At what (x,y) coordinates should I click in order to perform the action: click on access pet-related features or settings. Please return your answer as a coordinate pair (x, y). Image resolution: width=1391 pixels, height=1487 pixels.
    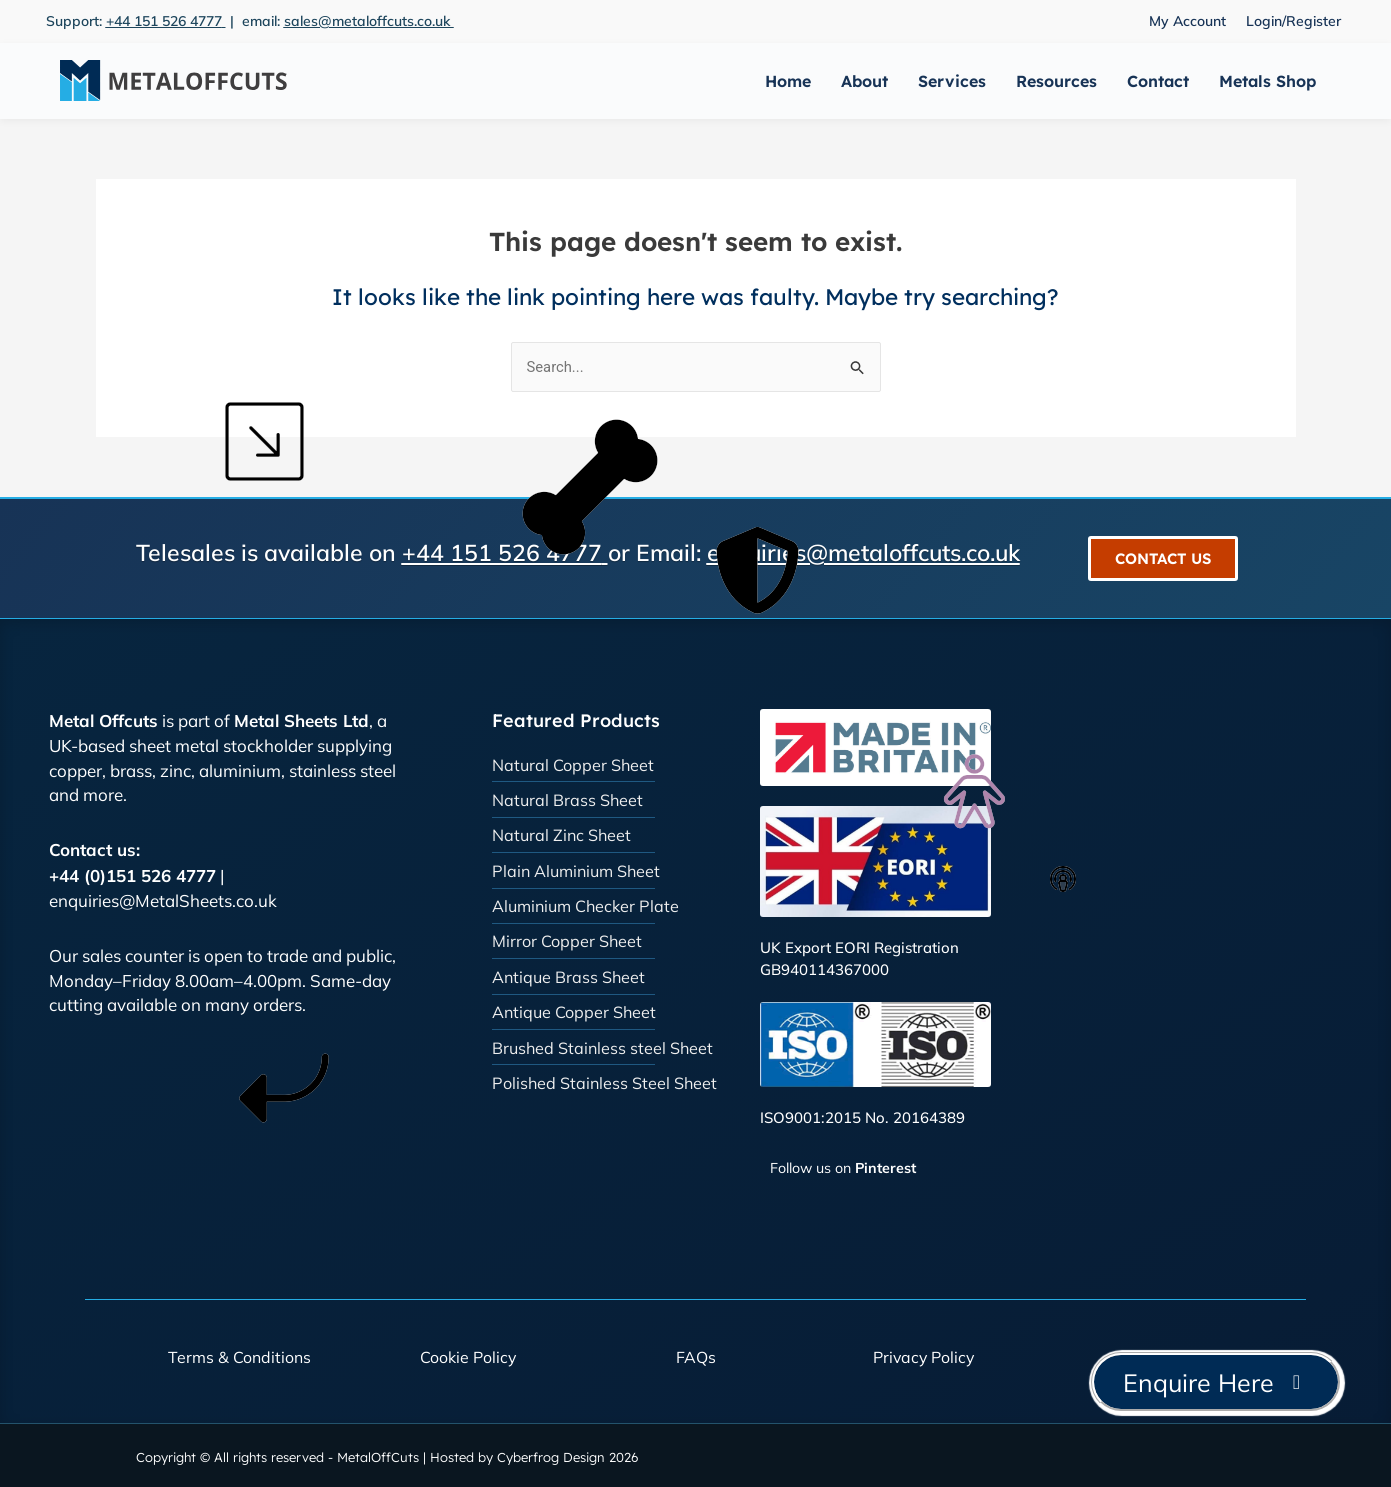
    Looking at the image, I should click on (590, 487).